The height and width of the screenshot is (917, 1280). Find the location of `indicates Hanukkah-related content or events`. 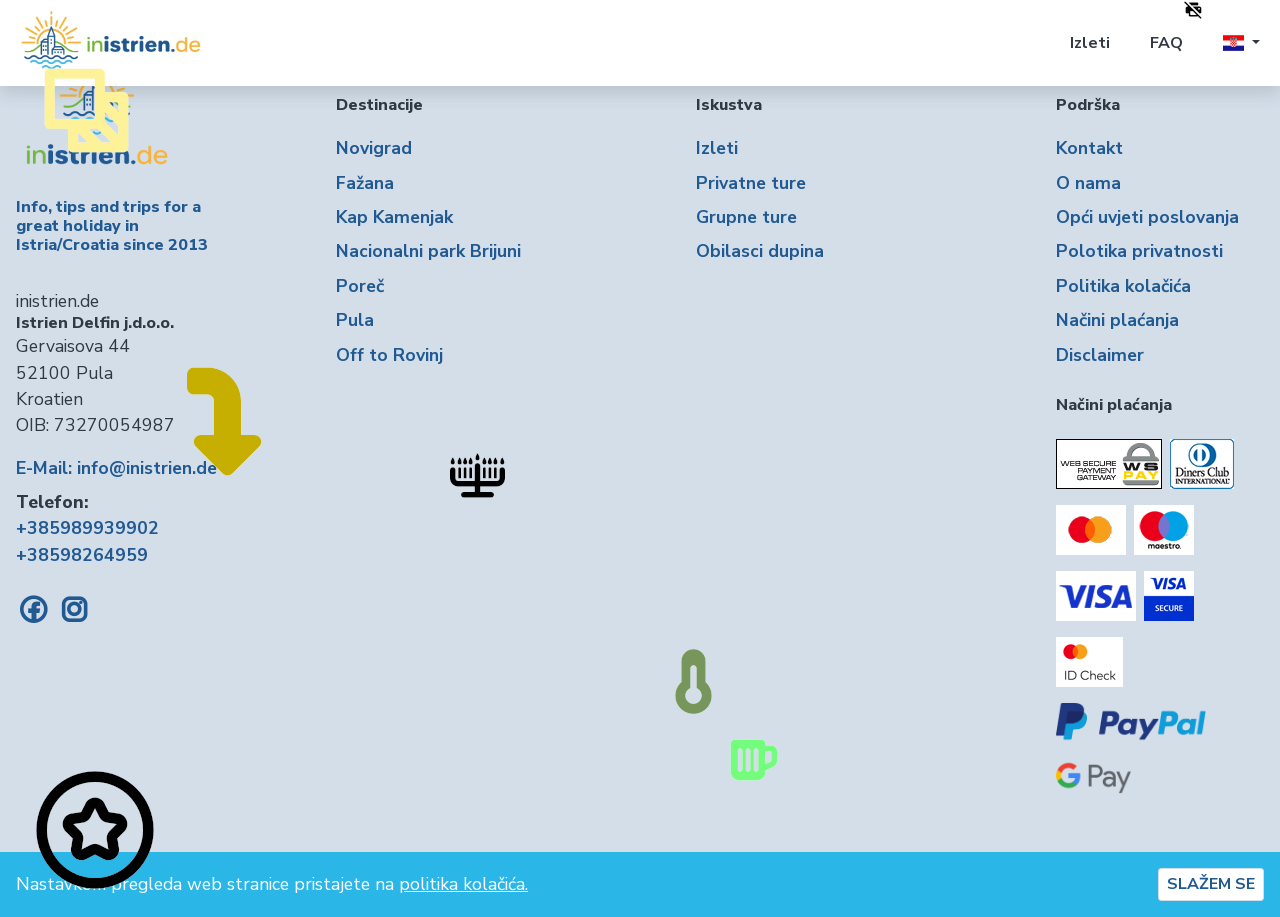

indicates Hanukkah-related content or events is located at coordinates (477, 475).